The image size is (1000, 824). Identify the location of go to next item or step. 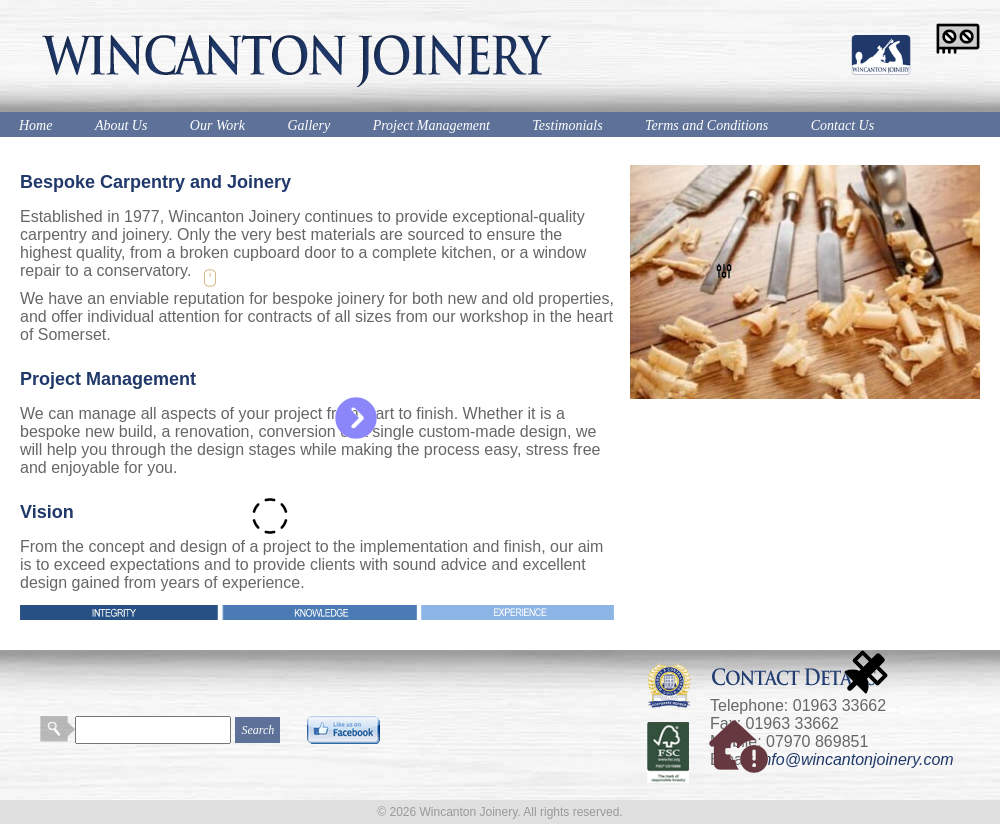
(356, 418).